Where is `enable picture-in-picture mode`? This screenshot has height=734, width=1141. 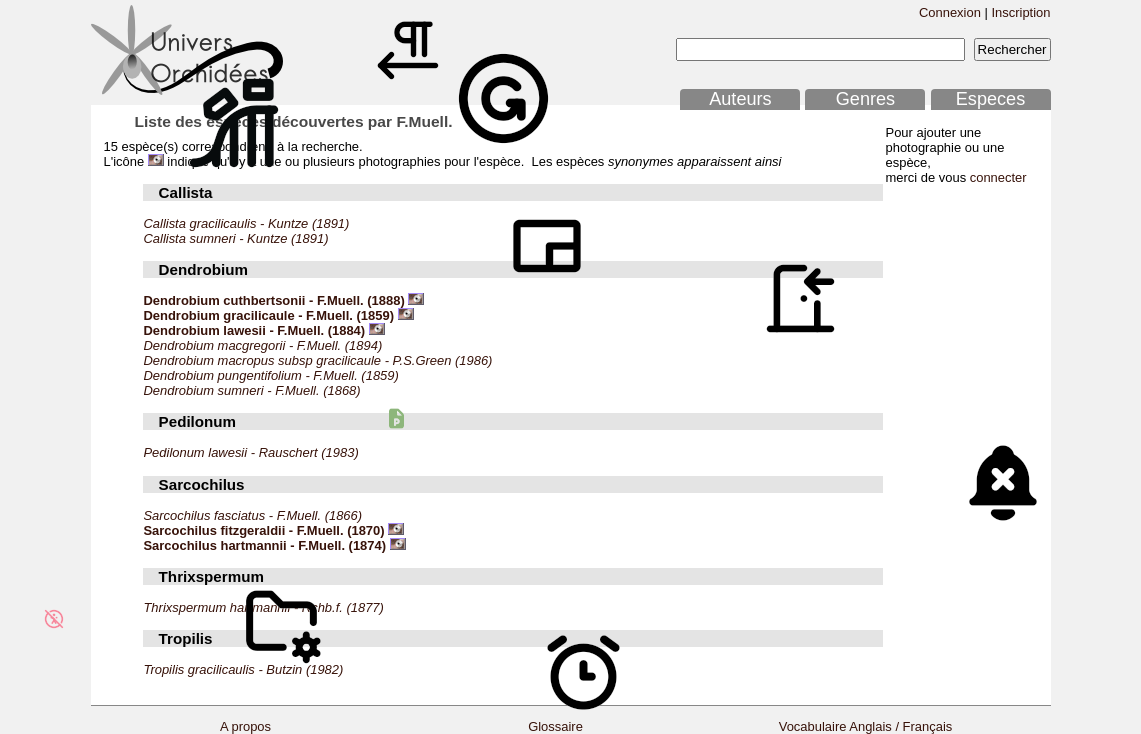 enable picture-in-picture mode is located at coordinates (547, 246).